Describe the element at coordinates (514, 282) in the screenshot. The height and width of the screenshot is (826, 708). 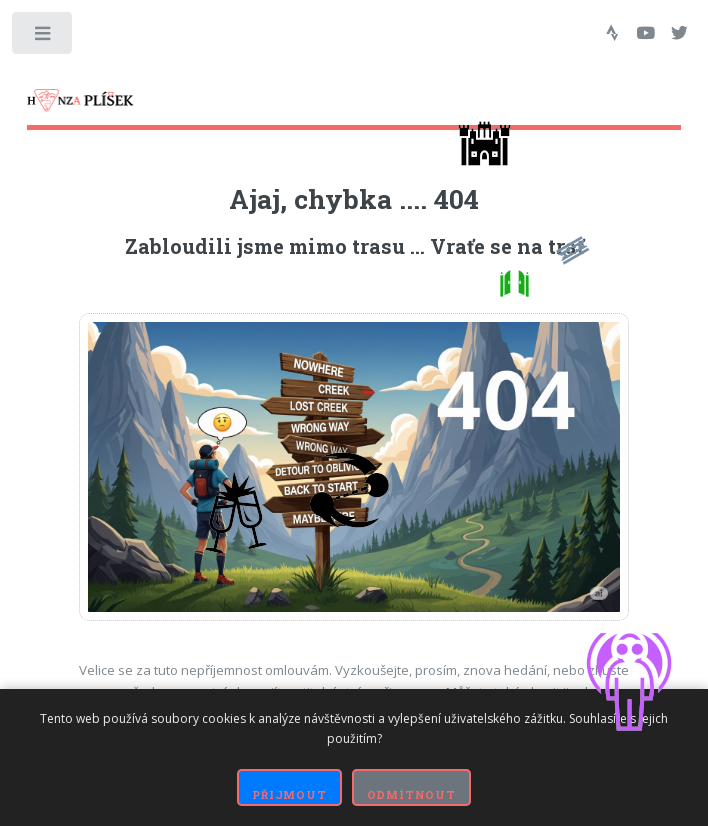
I see `enter a new area or level` at that location.